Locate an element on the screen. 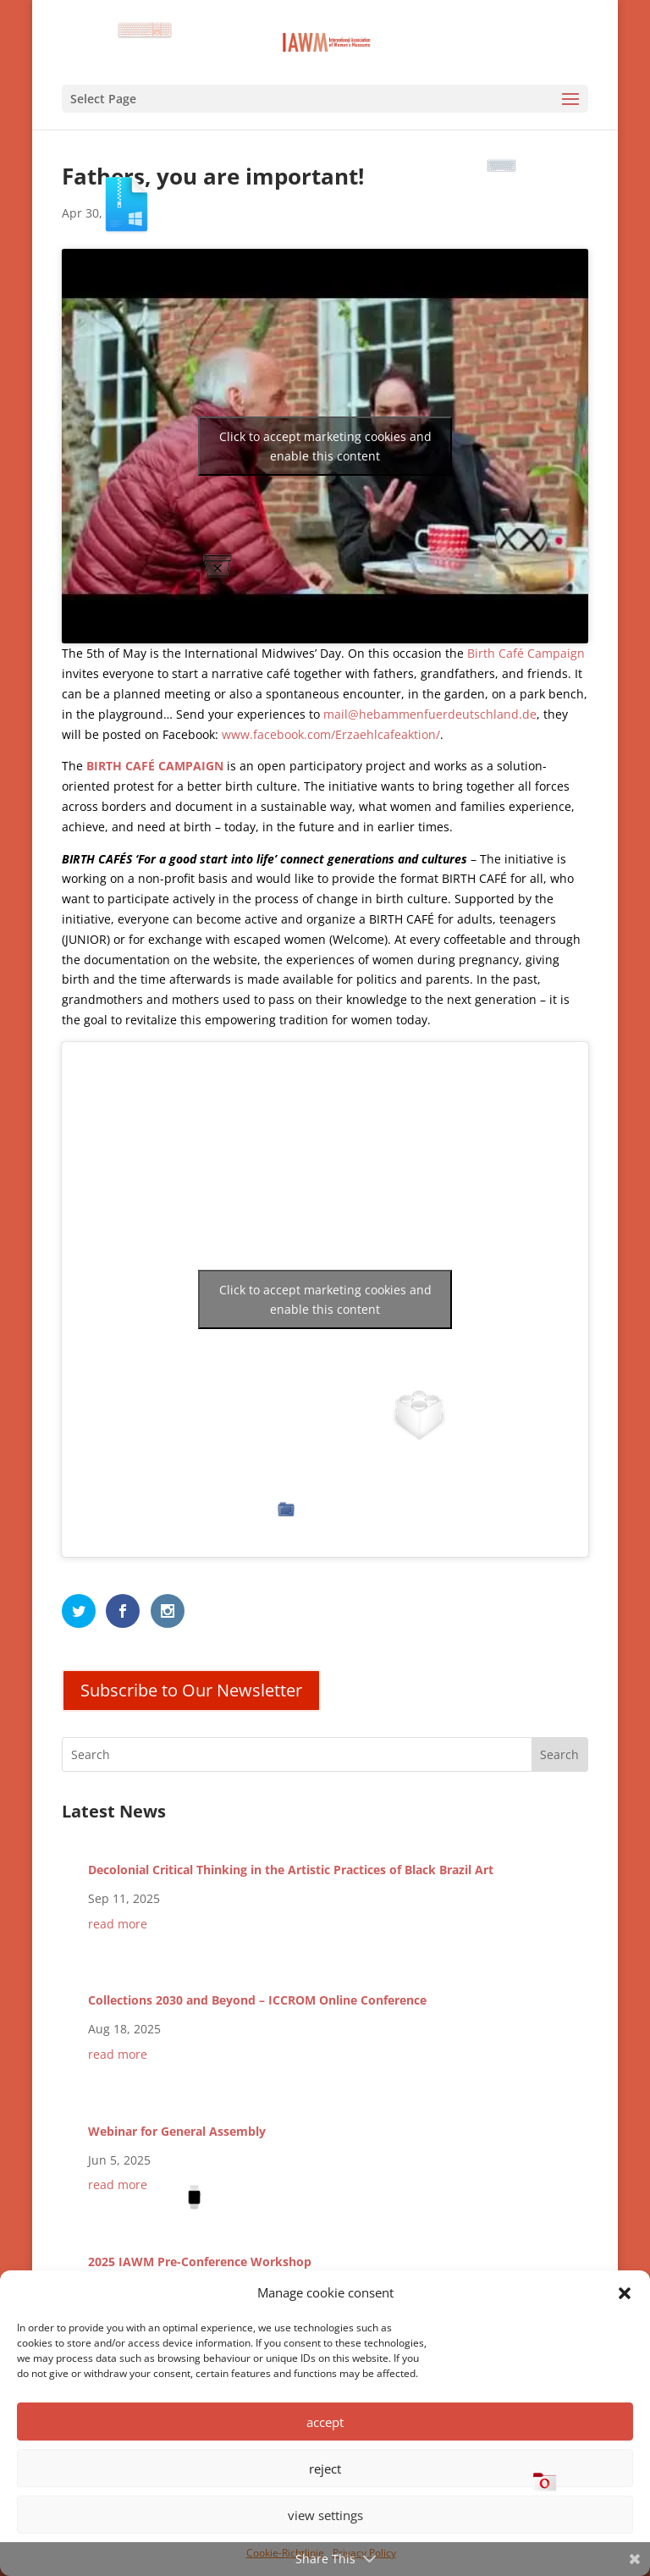 The width and height of the screenshot is (650, 2576). access junk mail folder is located at coordinates (218, 565).